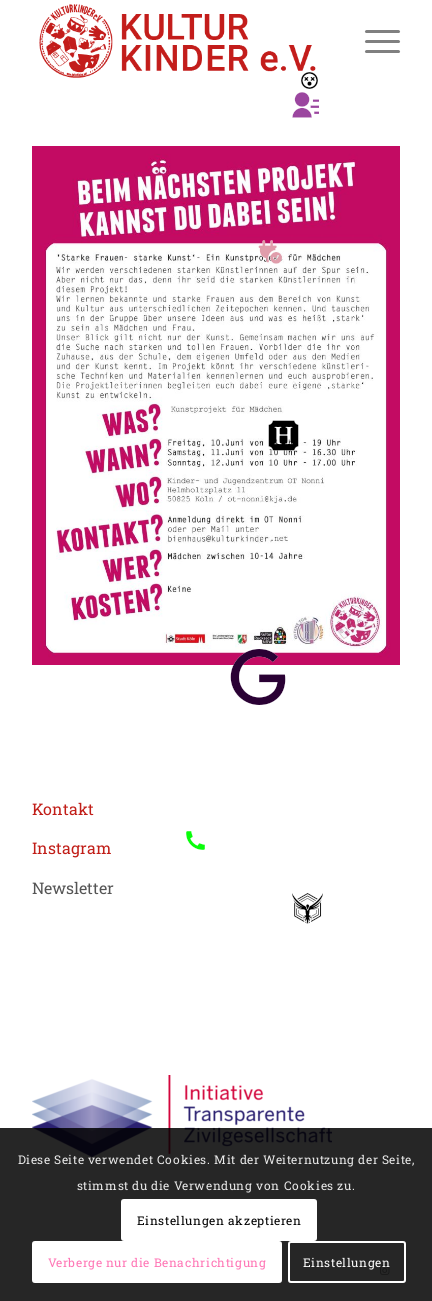 Image resolution: width=432 pixels, height=1301 pixels. I want to click on access your contacts list, so click(304, 105).